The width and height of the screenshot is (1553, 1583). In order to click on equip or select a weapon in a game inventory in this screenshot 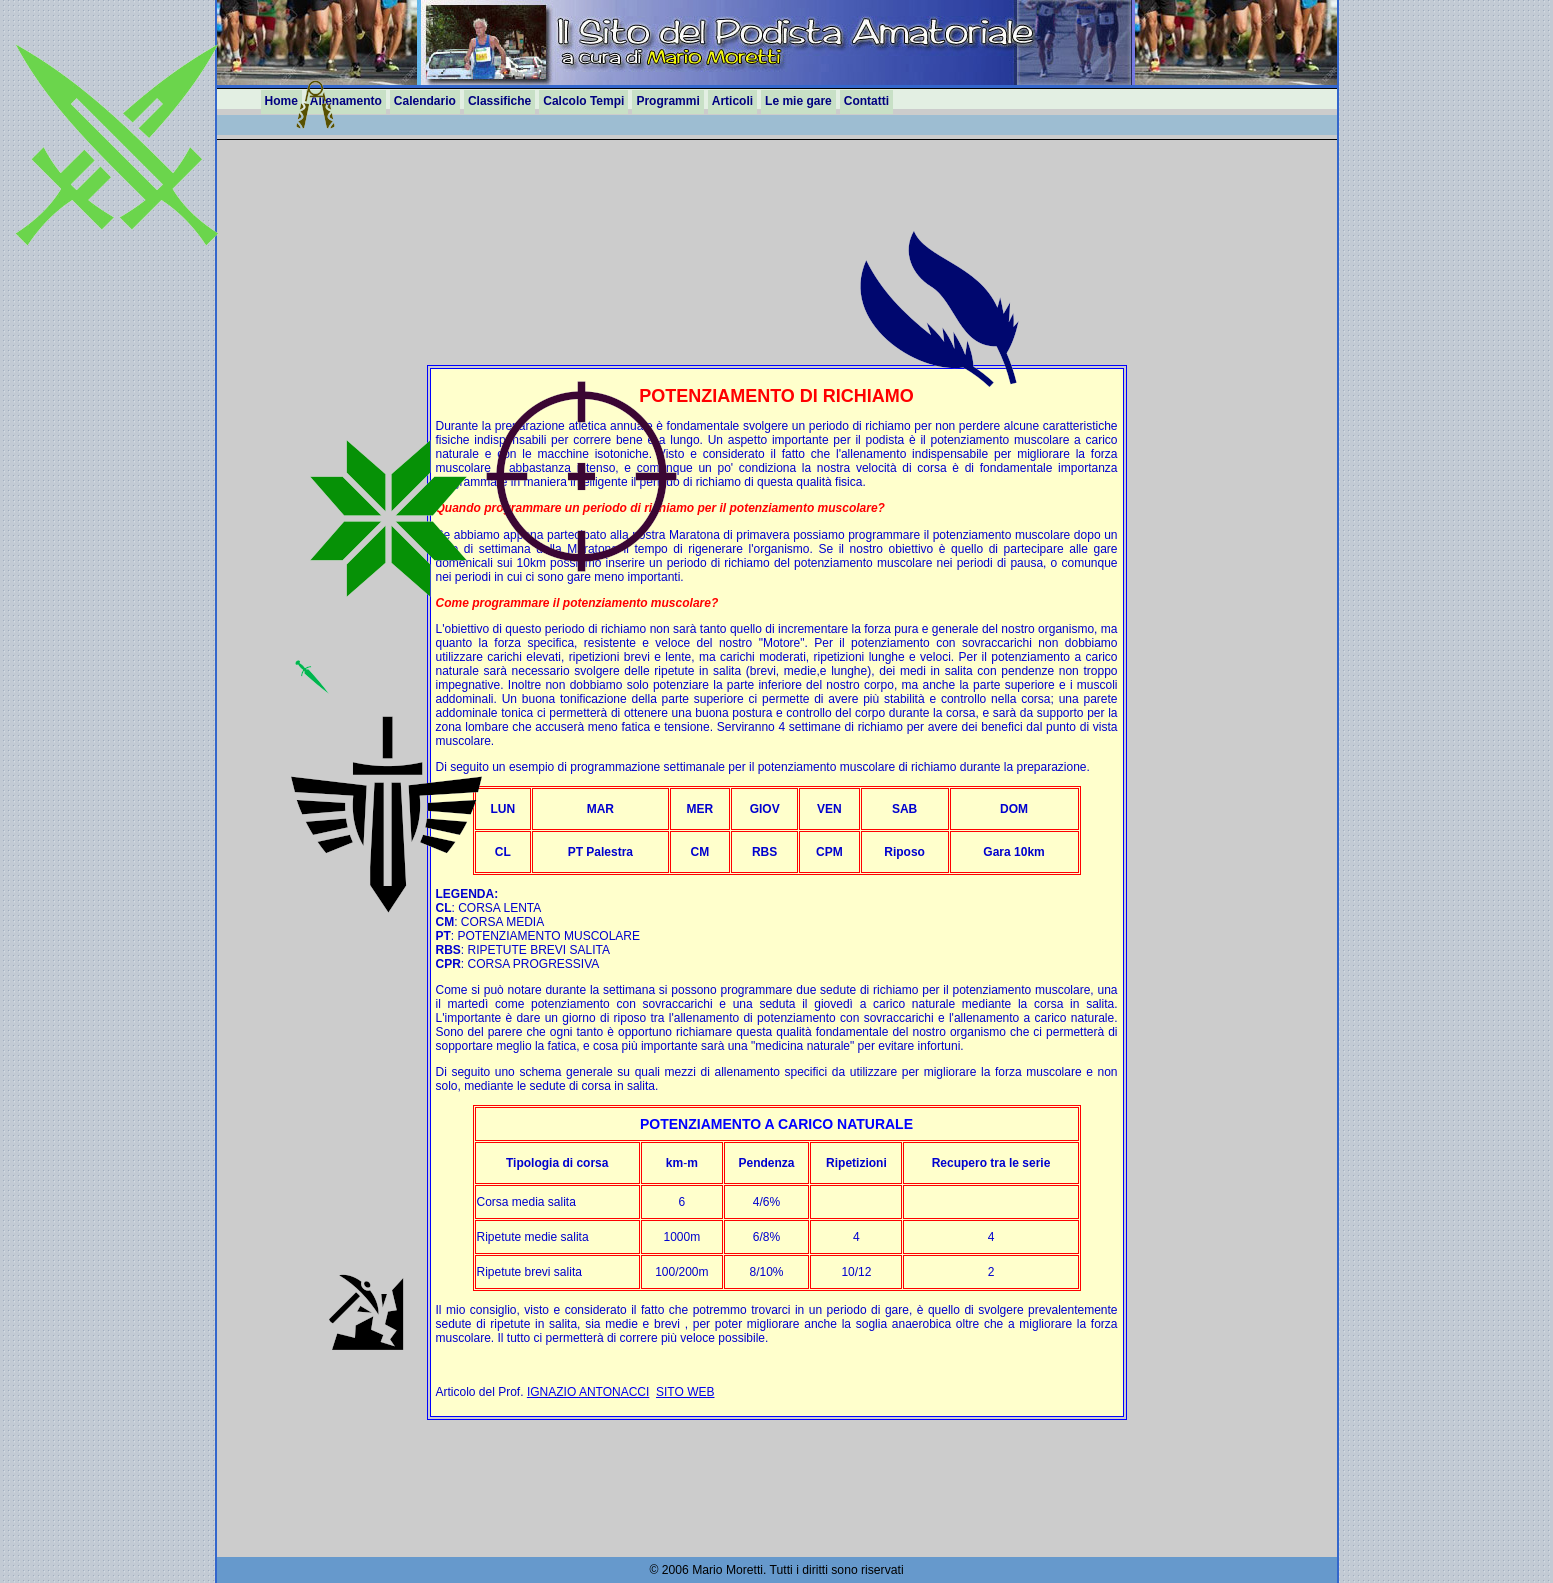, I will do `click(386, 814)`.